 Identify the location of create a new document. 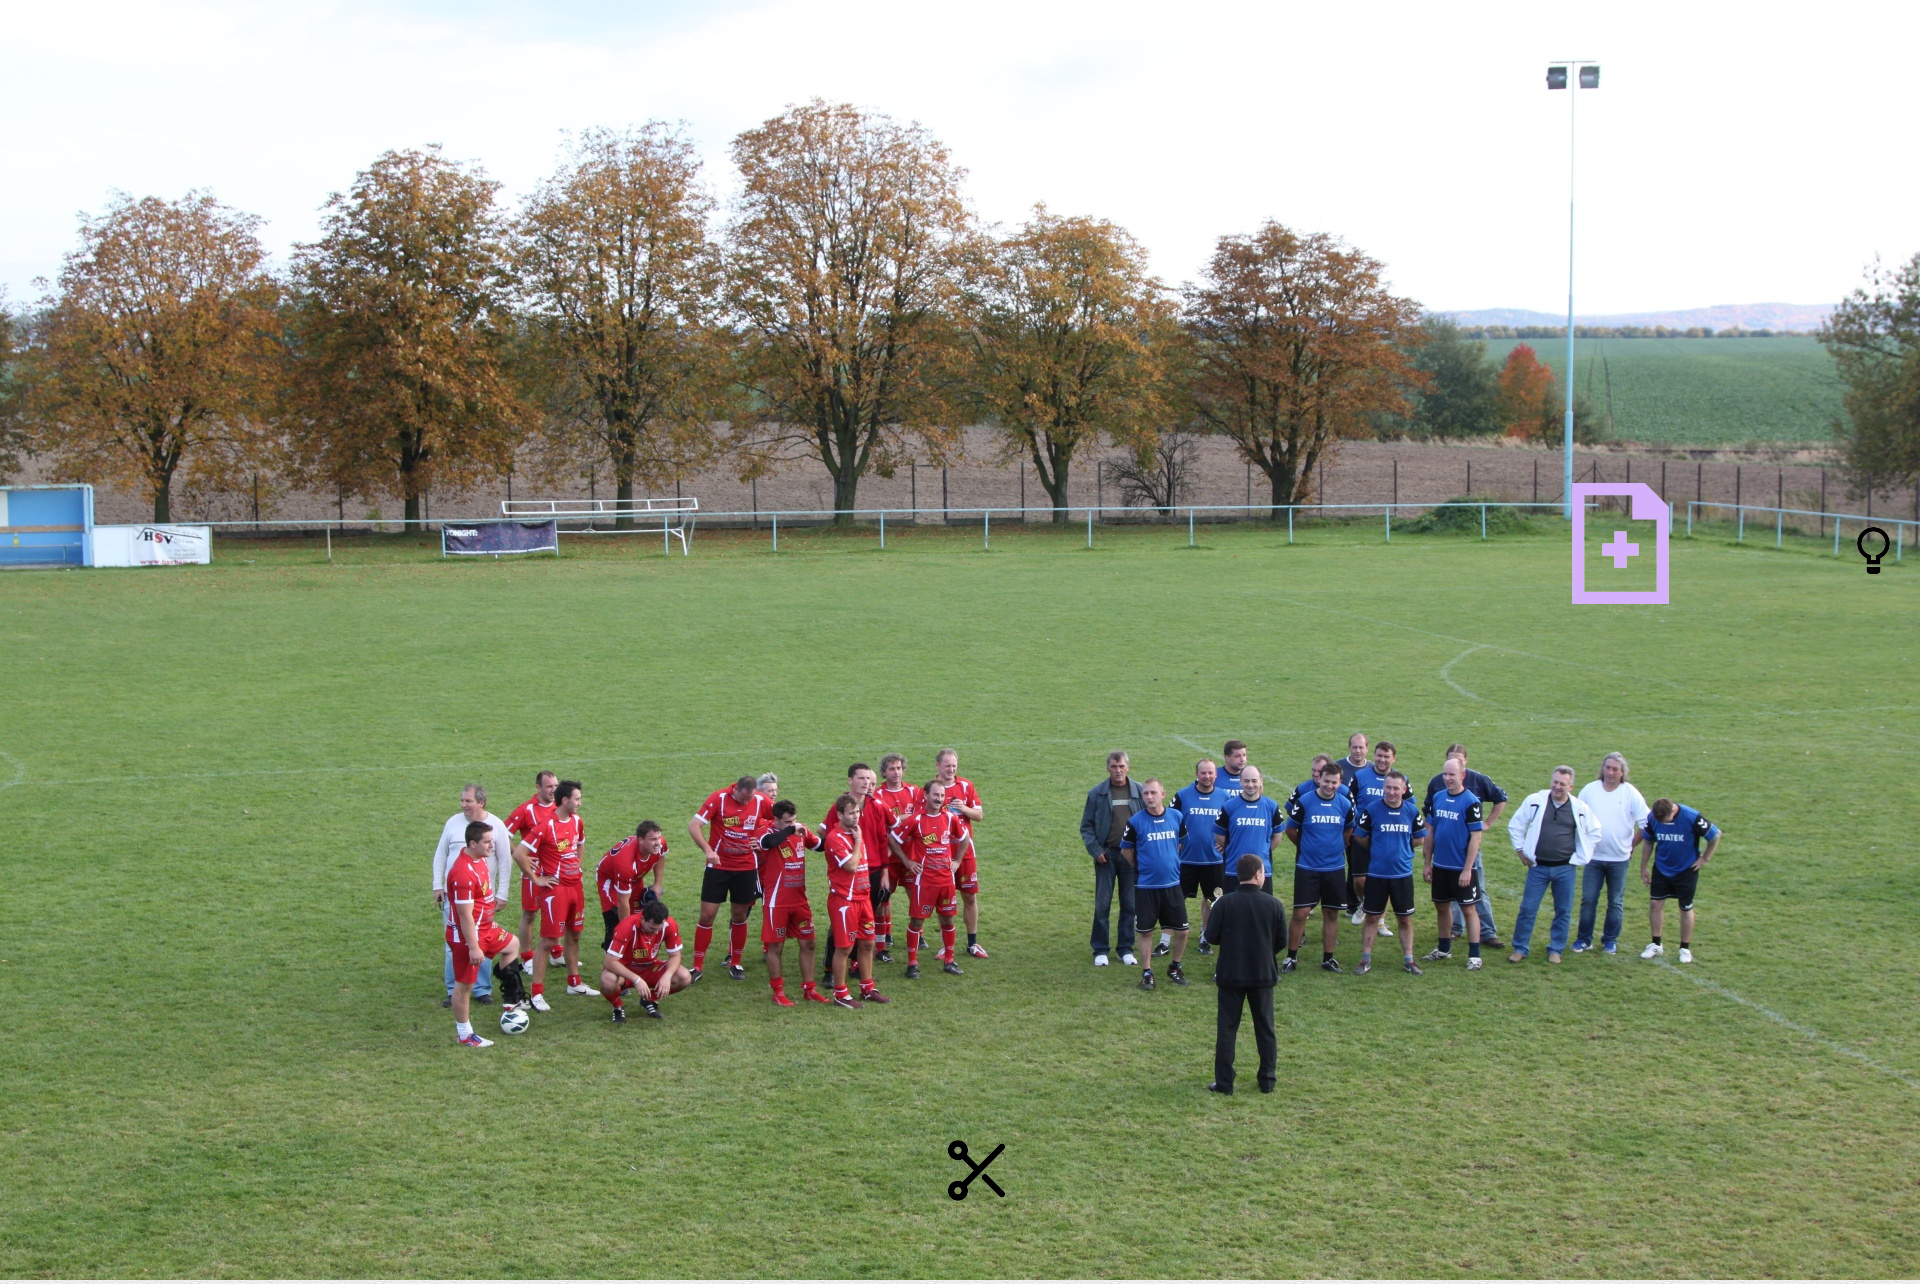
(1620, 543).